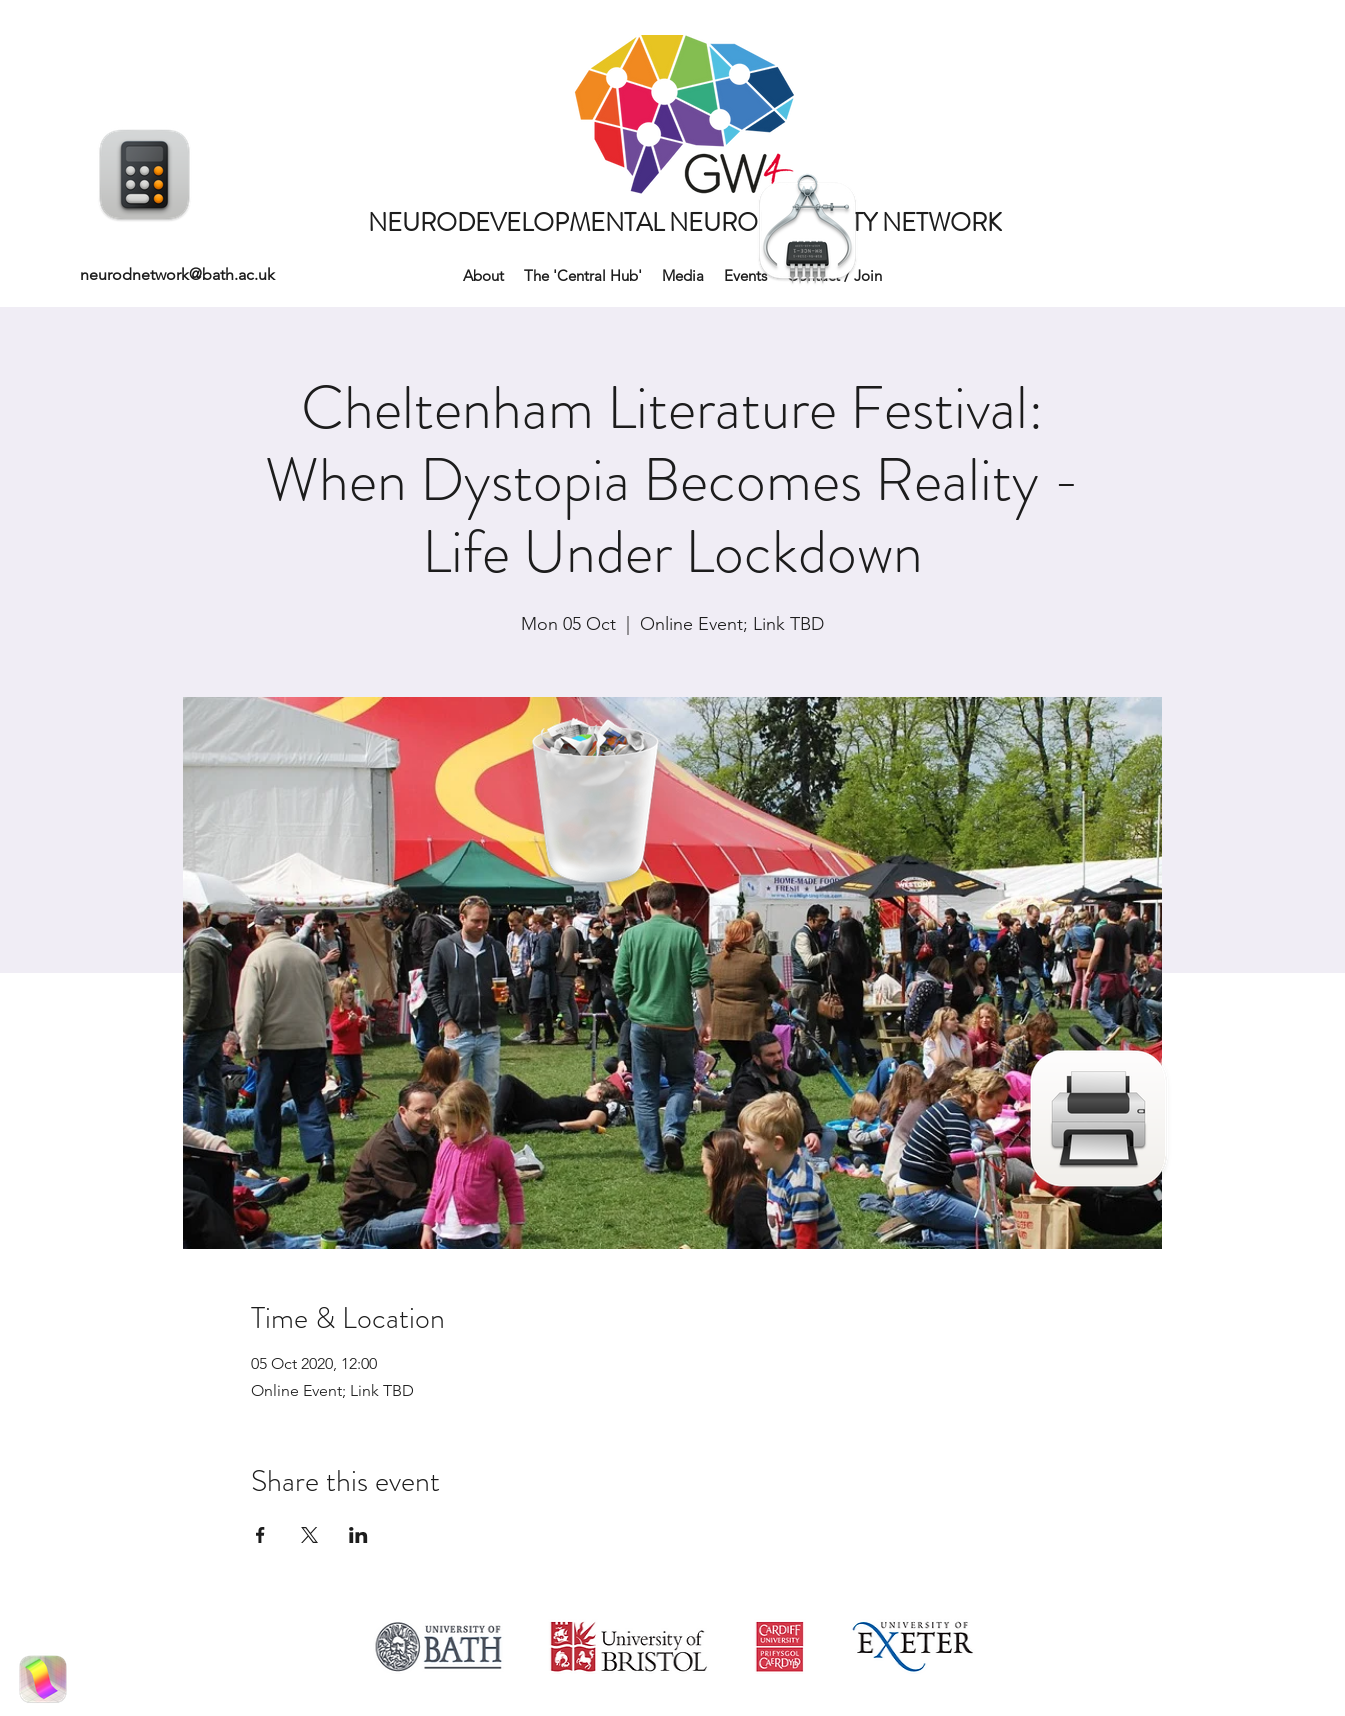 This screenshot has height=1716, width=1345. What do you see at coordinates (144, 174) in the screenshot?
I see `open the calculator app` at bounding box center [144, 174].